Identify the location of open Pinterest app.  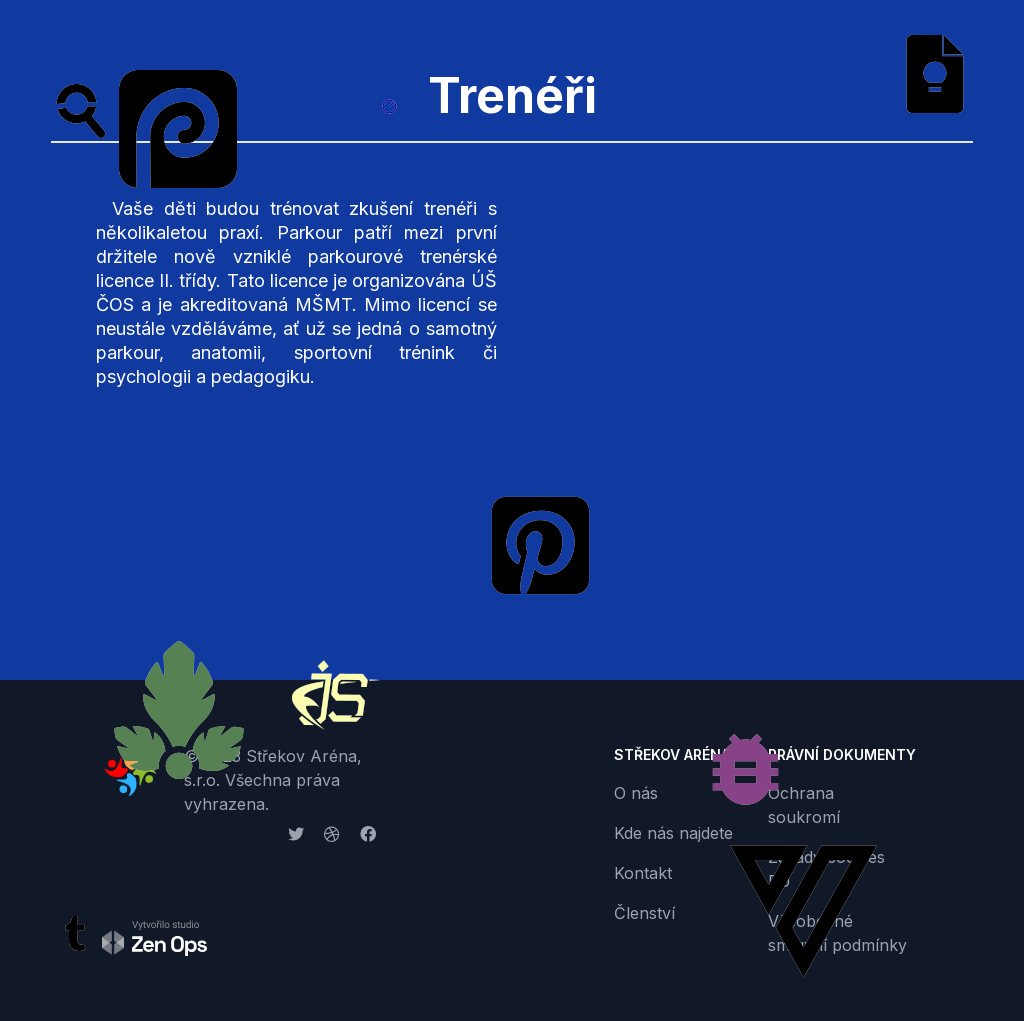
(540, 545).